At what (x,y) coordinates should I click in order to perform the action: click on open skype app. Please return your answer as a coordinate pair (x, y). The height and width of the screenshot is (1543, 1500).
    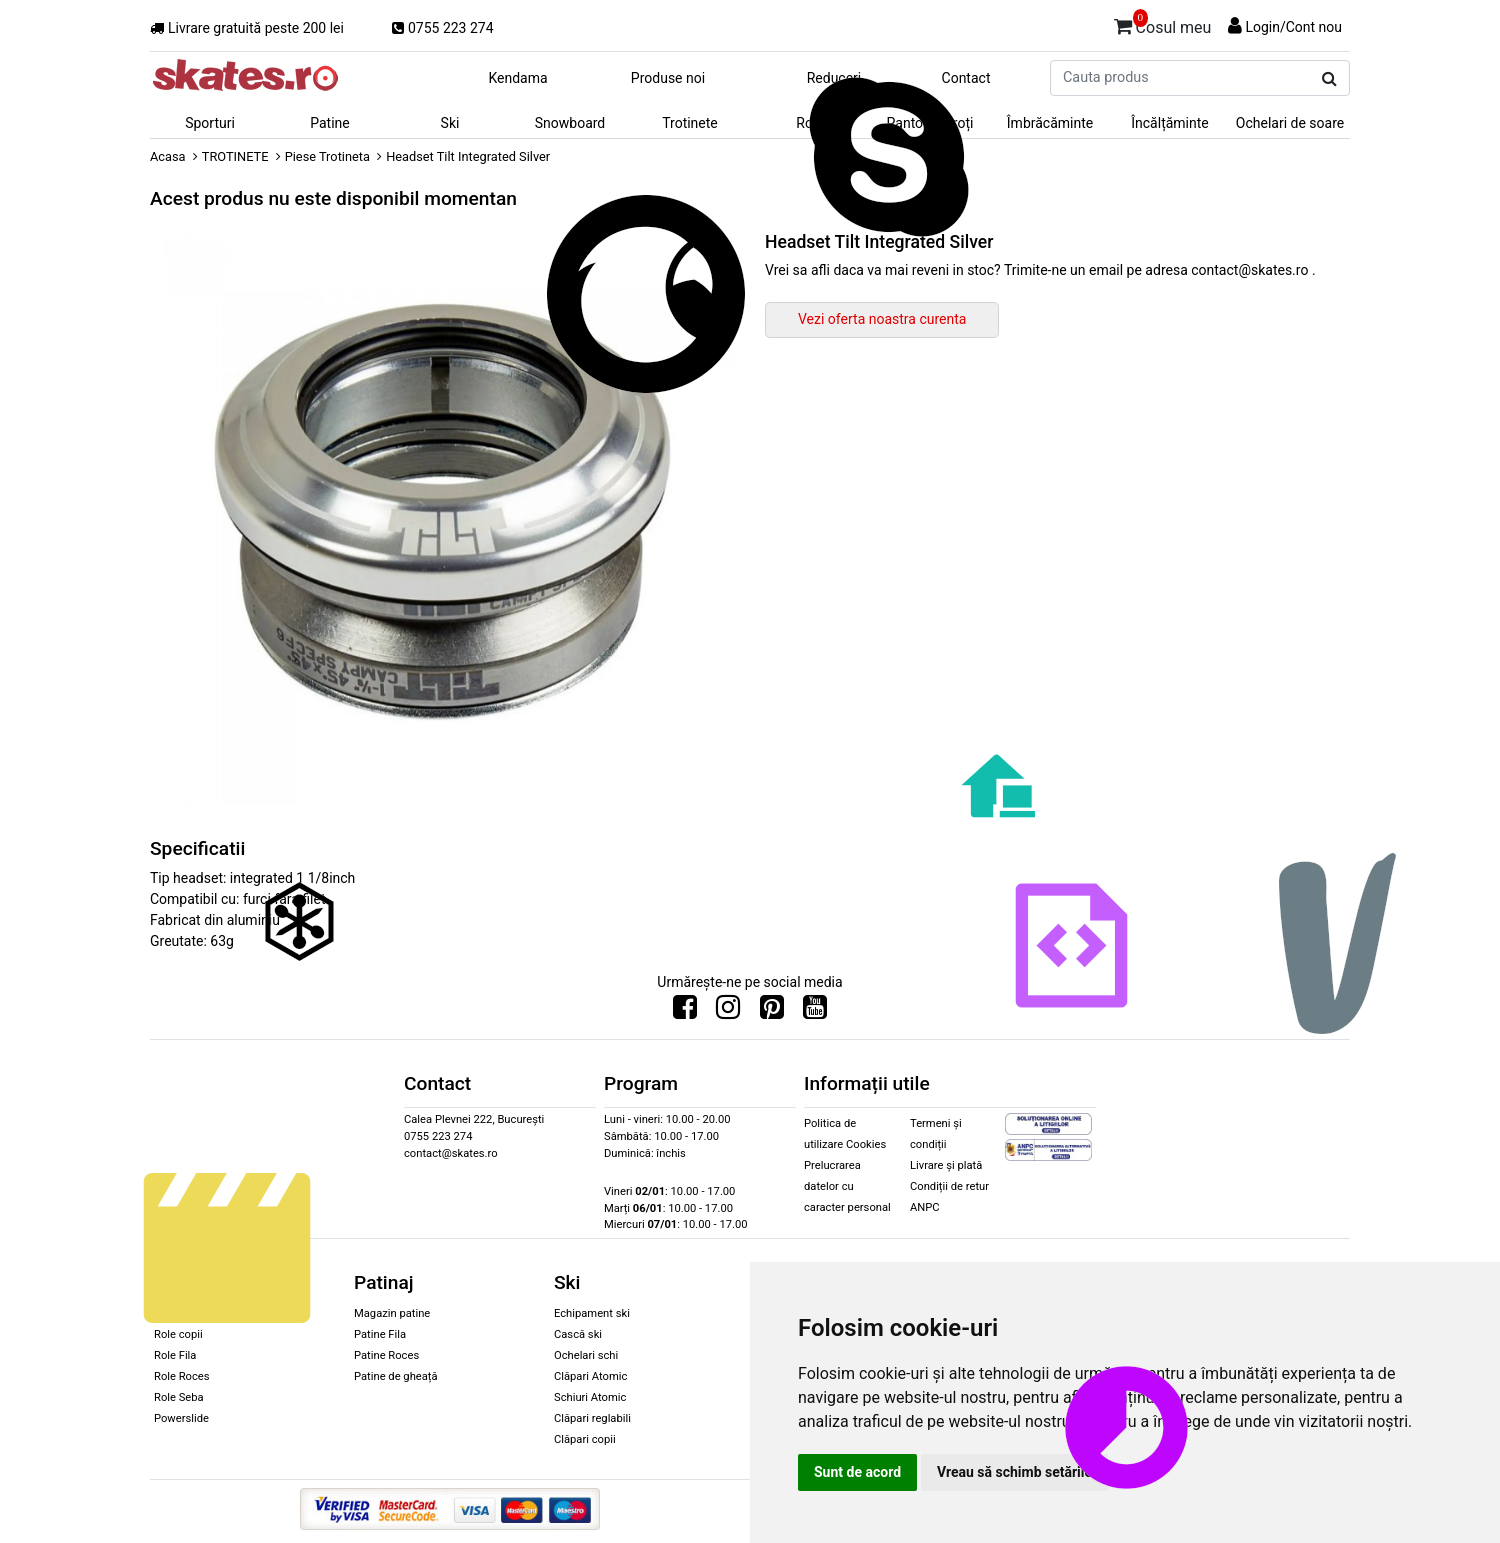
    Looking at the image, I should click on (889, 157).